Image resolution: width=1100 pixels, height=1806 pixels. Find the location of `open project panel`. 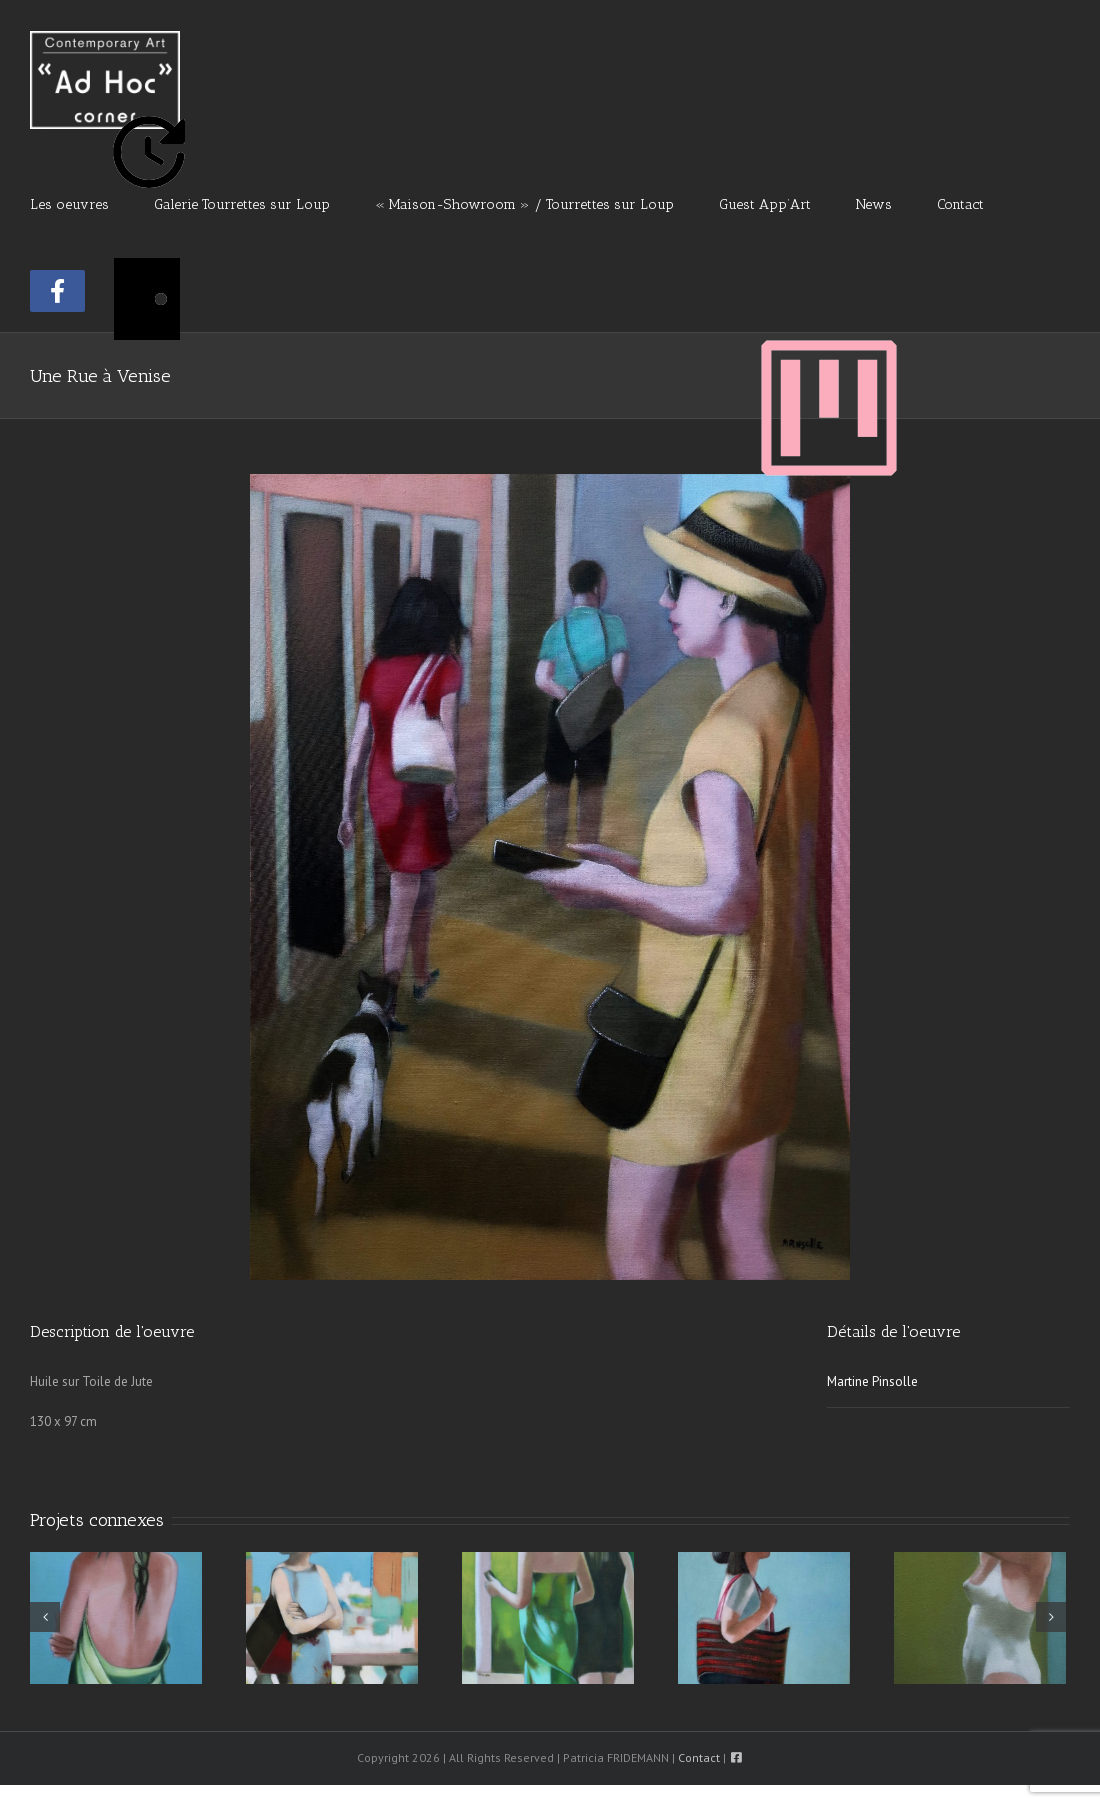

open project panel is located at coordinates (829, 408).